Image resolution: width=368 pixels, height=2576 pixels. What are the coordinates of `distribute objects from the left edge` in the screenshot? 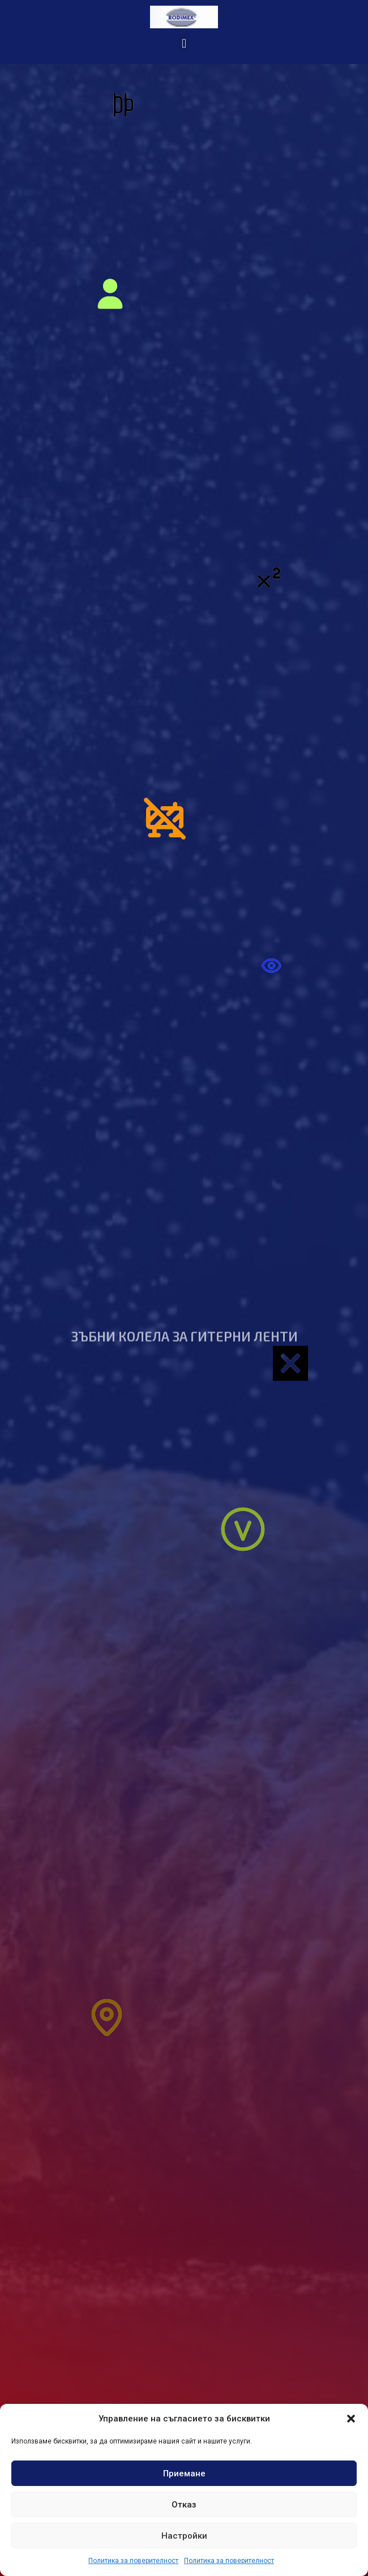 It's located at (123, 105).